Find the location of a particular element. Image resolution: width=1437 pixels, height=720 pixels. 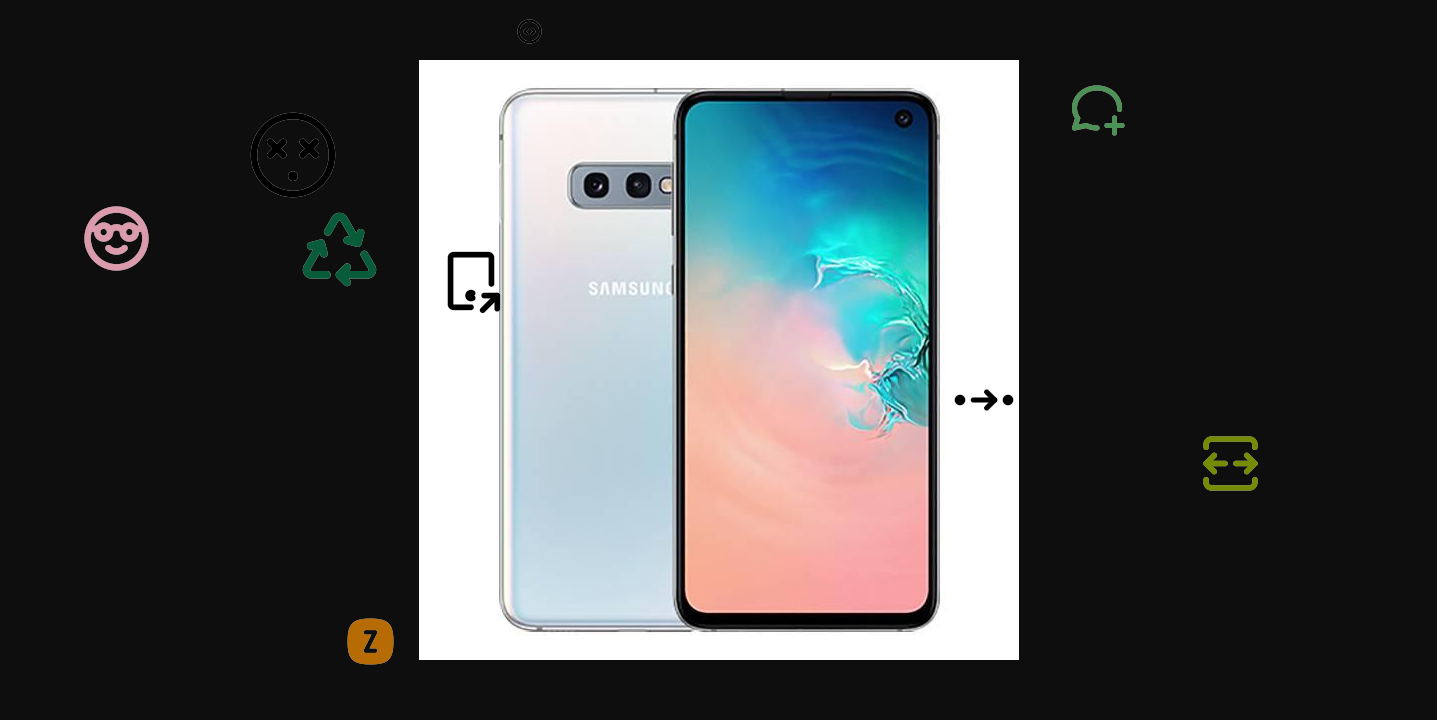

share content from tablet to another device is located at coordinates (471, 281).